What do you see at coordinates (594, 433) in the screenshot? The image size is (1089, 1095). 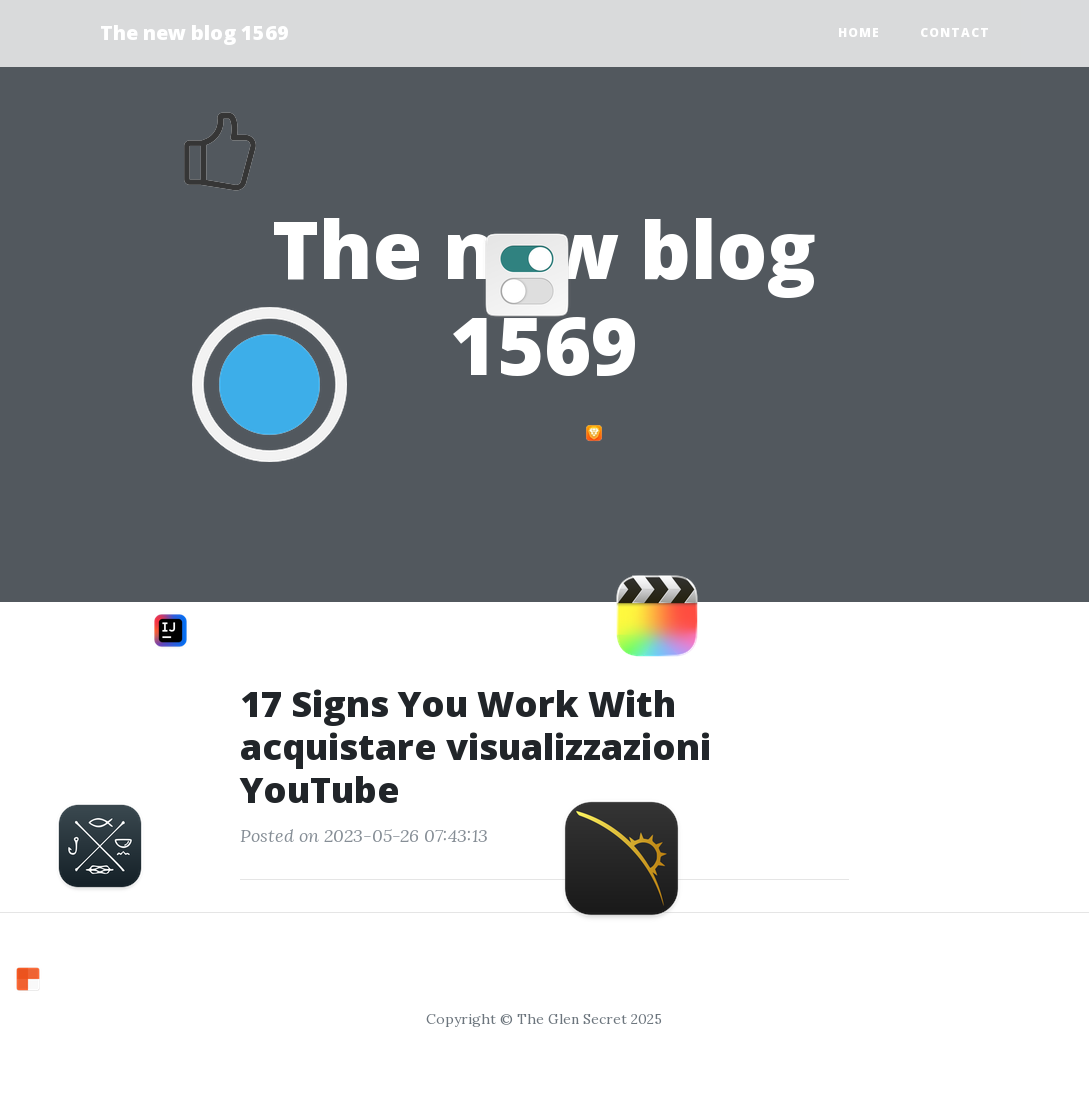 I see `open brave browser beta version` at bounding box center [594, 433].